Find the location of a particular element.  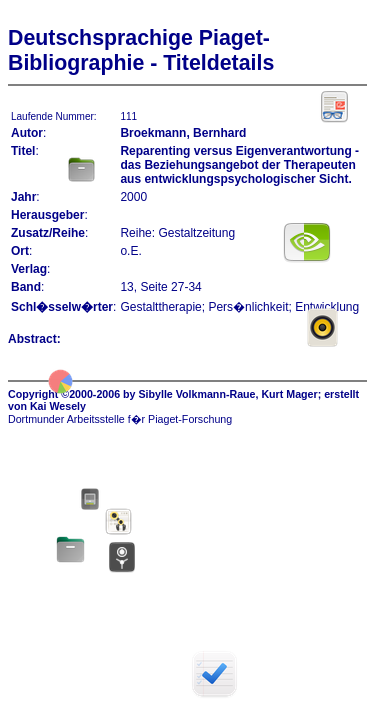

open the file manager app is located at coordinates (70, 549).